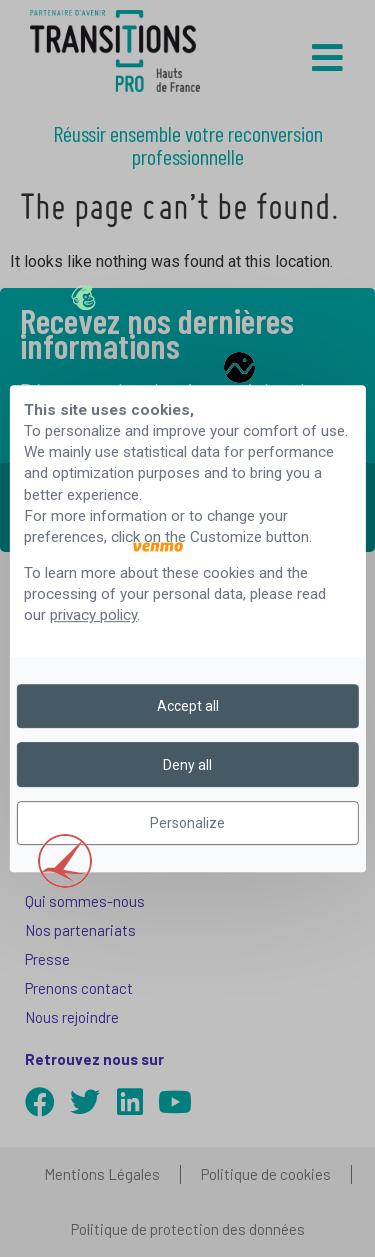 The image size is (375, 1257). Describe the element at coordinates (239, 367) in the screenshot. I see `cesium platform logo` at that location.